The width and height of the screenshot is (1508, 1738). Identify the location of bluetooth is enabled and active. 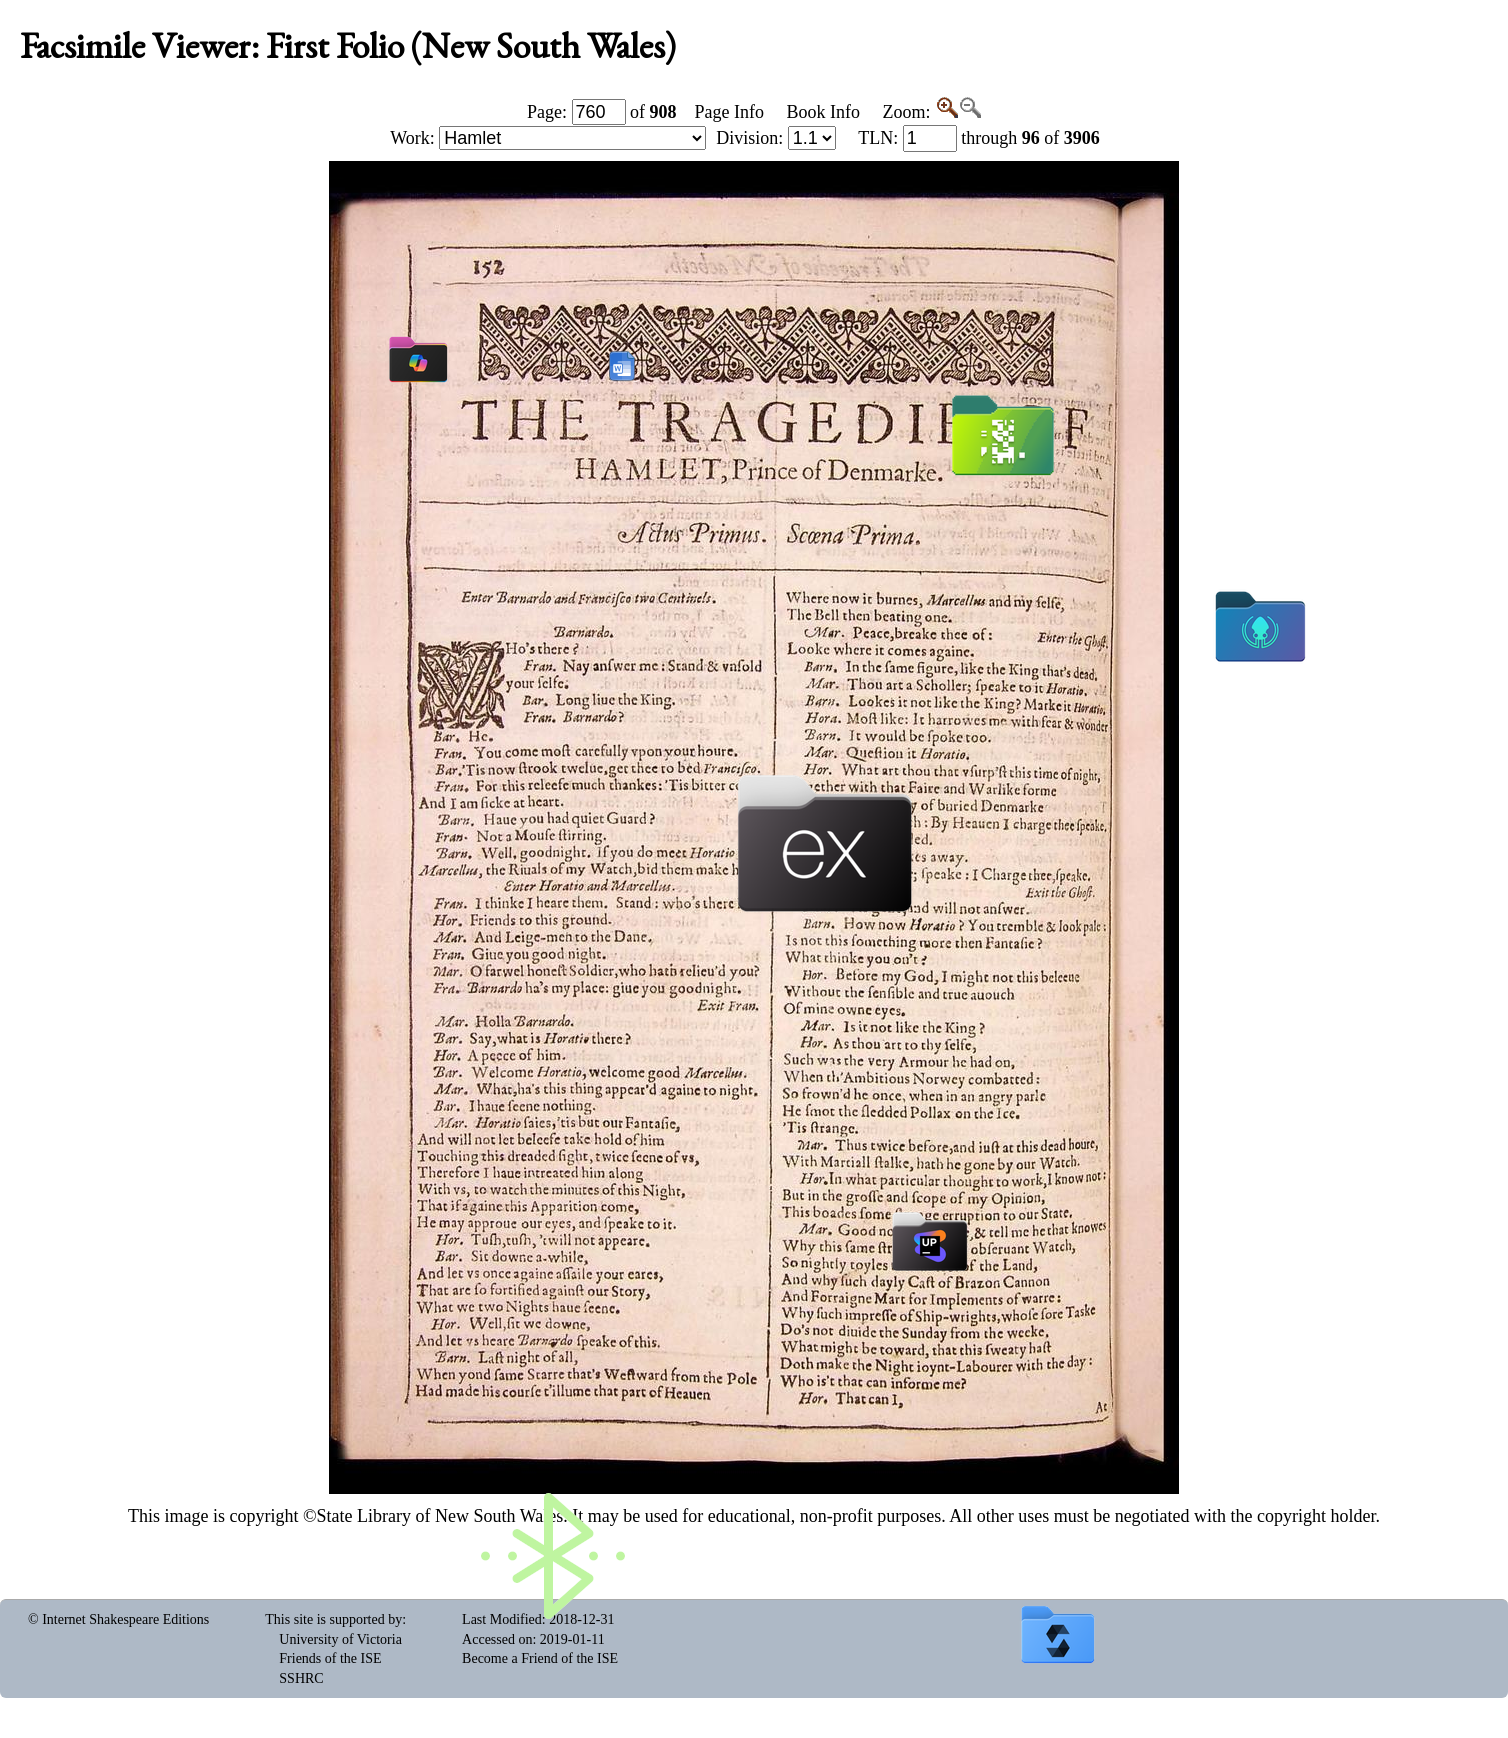
(553, 1556).